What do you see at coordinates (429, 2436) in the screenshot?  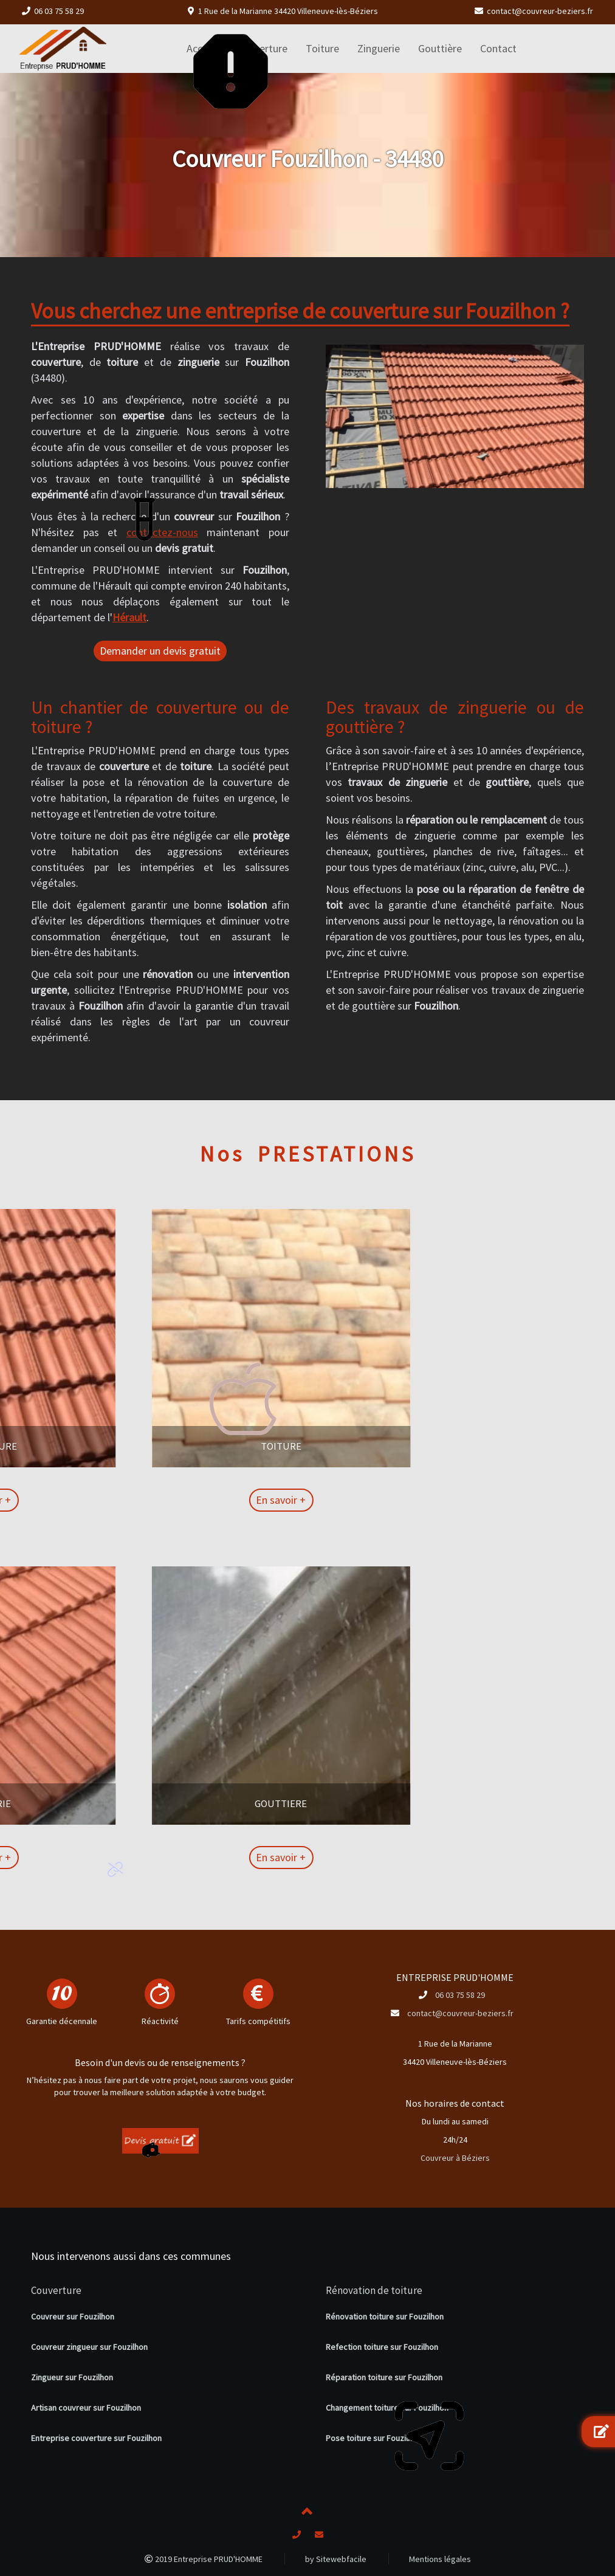 I see `scan to detect current location` at bounding box center [429, 2436].